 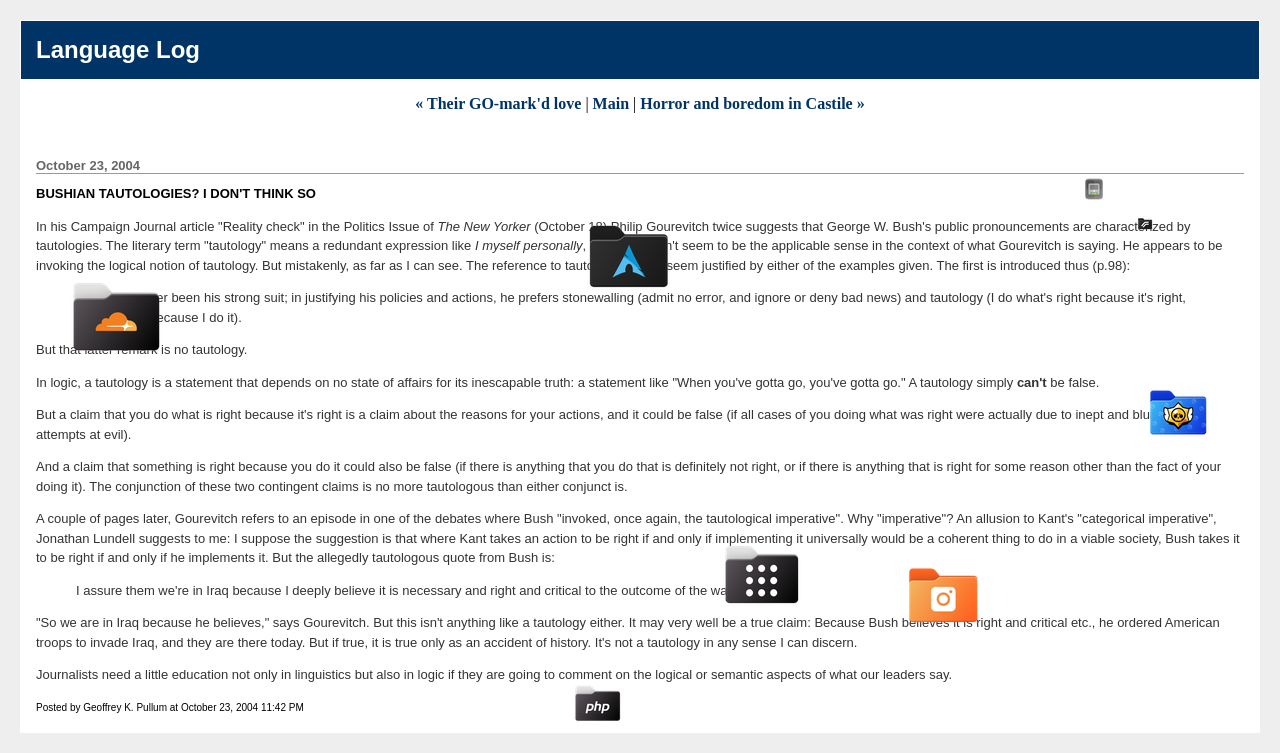 I want to click on open resurrection remix ROM folder, so click(x=1145, y=224).